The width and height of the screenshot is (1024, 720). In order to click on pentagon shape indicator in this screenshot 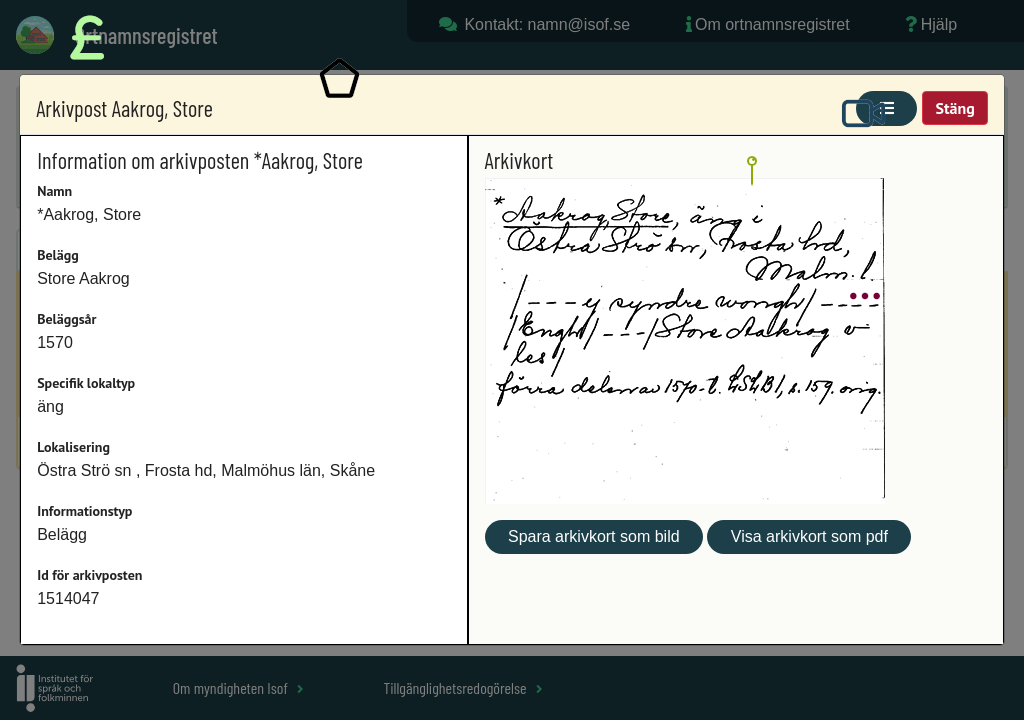, I will do `click(339, 79)`.